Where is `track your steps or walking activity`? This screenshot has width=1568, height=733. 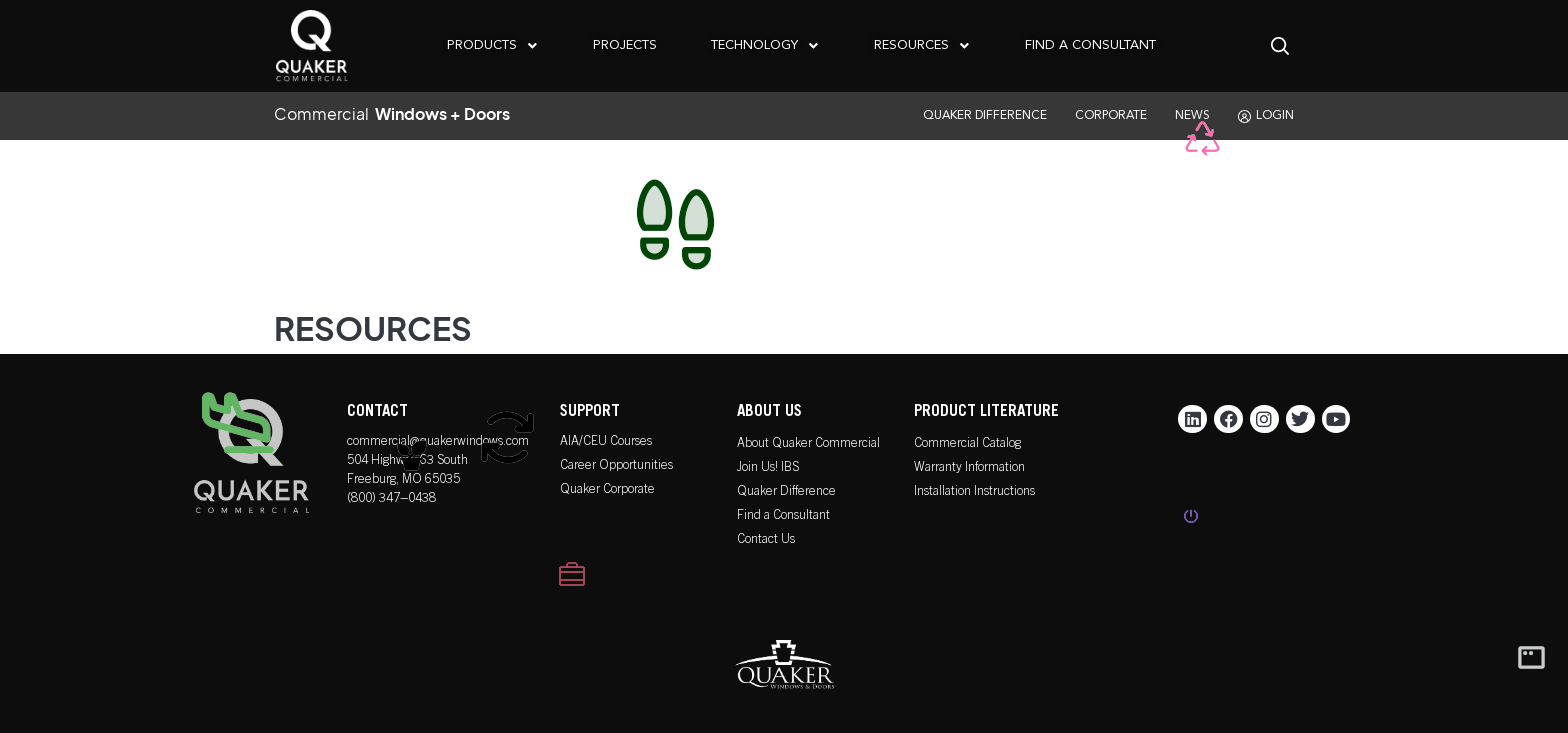
track your steps or walking activity is located at coordinates (675, 224).